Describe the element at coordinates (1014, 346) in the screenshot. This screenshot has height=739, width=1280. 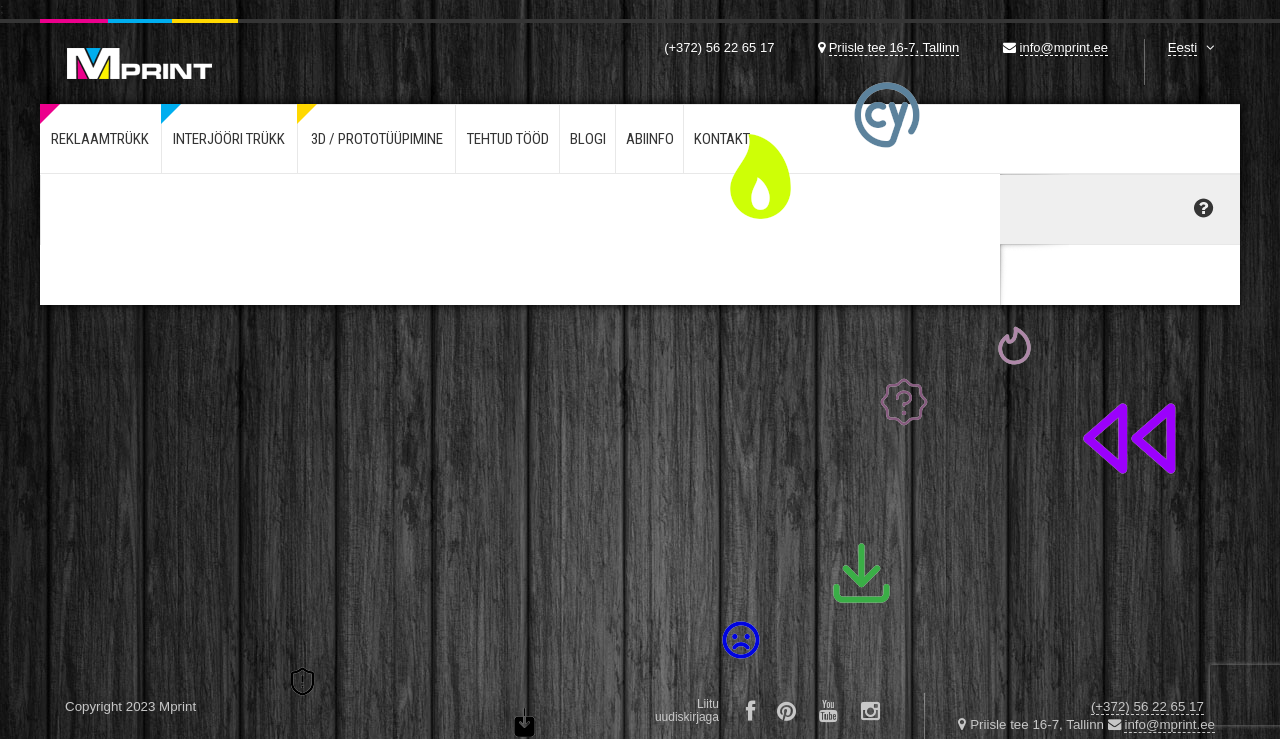
I see `open tinder dating app` at that location.